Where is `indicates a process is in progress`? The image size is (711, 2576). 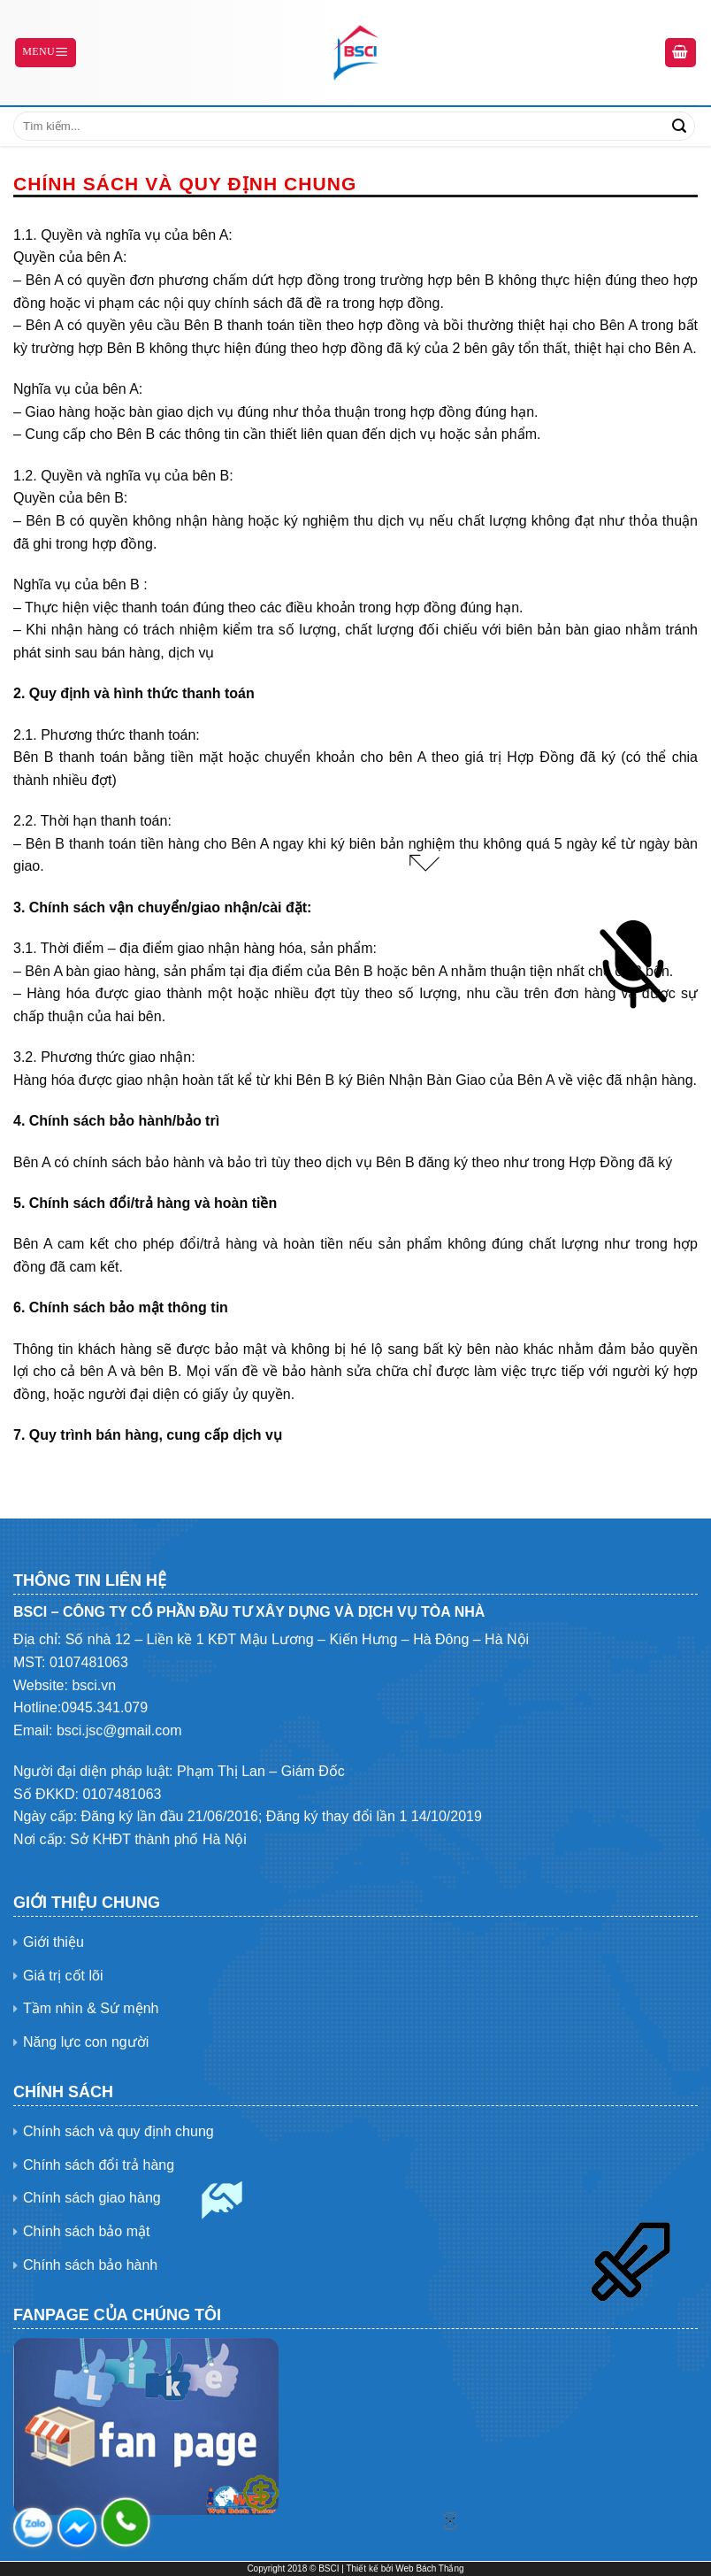 indicates a process is in progress is located at coordinates (450, 2521).